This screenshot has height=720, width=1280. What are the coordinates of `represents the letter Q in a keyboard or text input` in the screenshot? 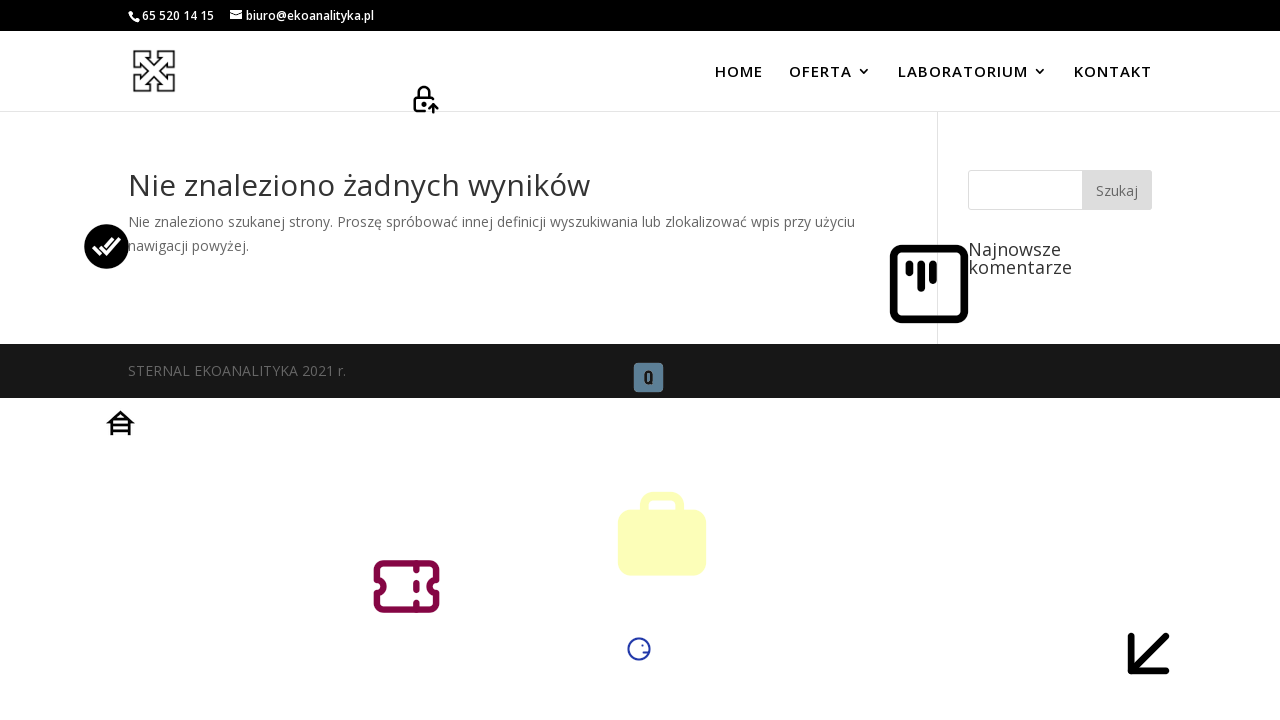 It's located at (648, 377).